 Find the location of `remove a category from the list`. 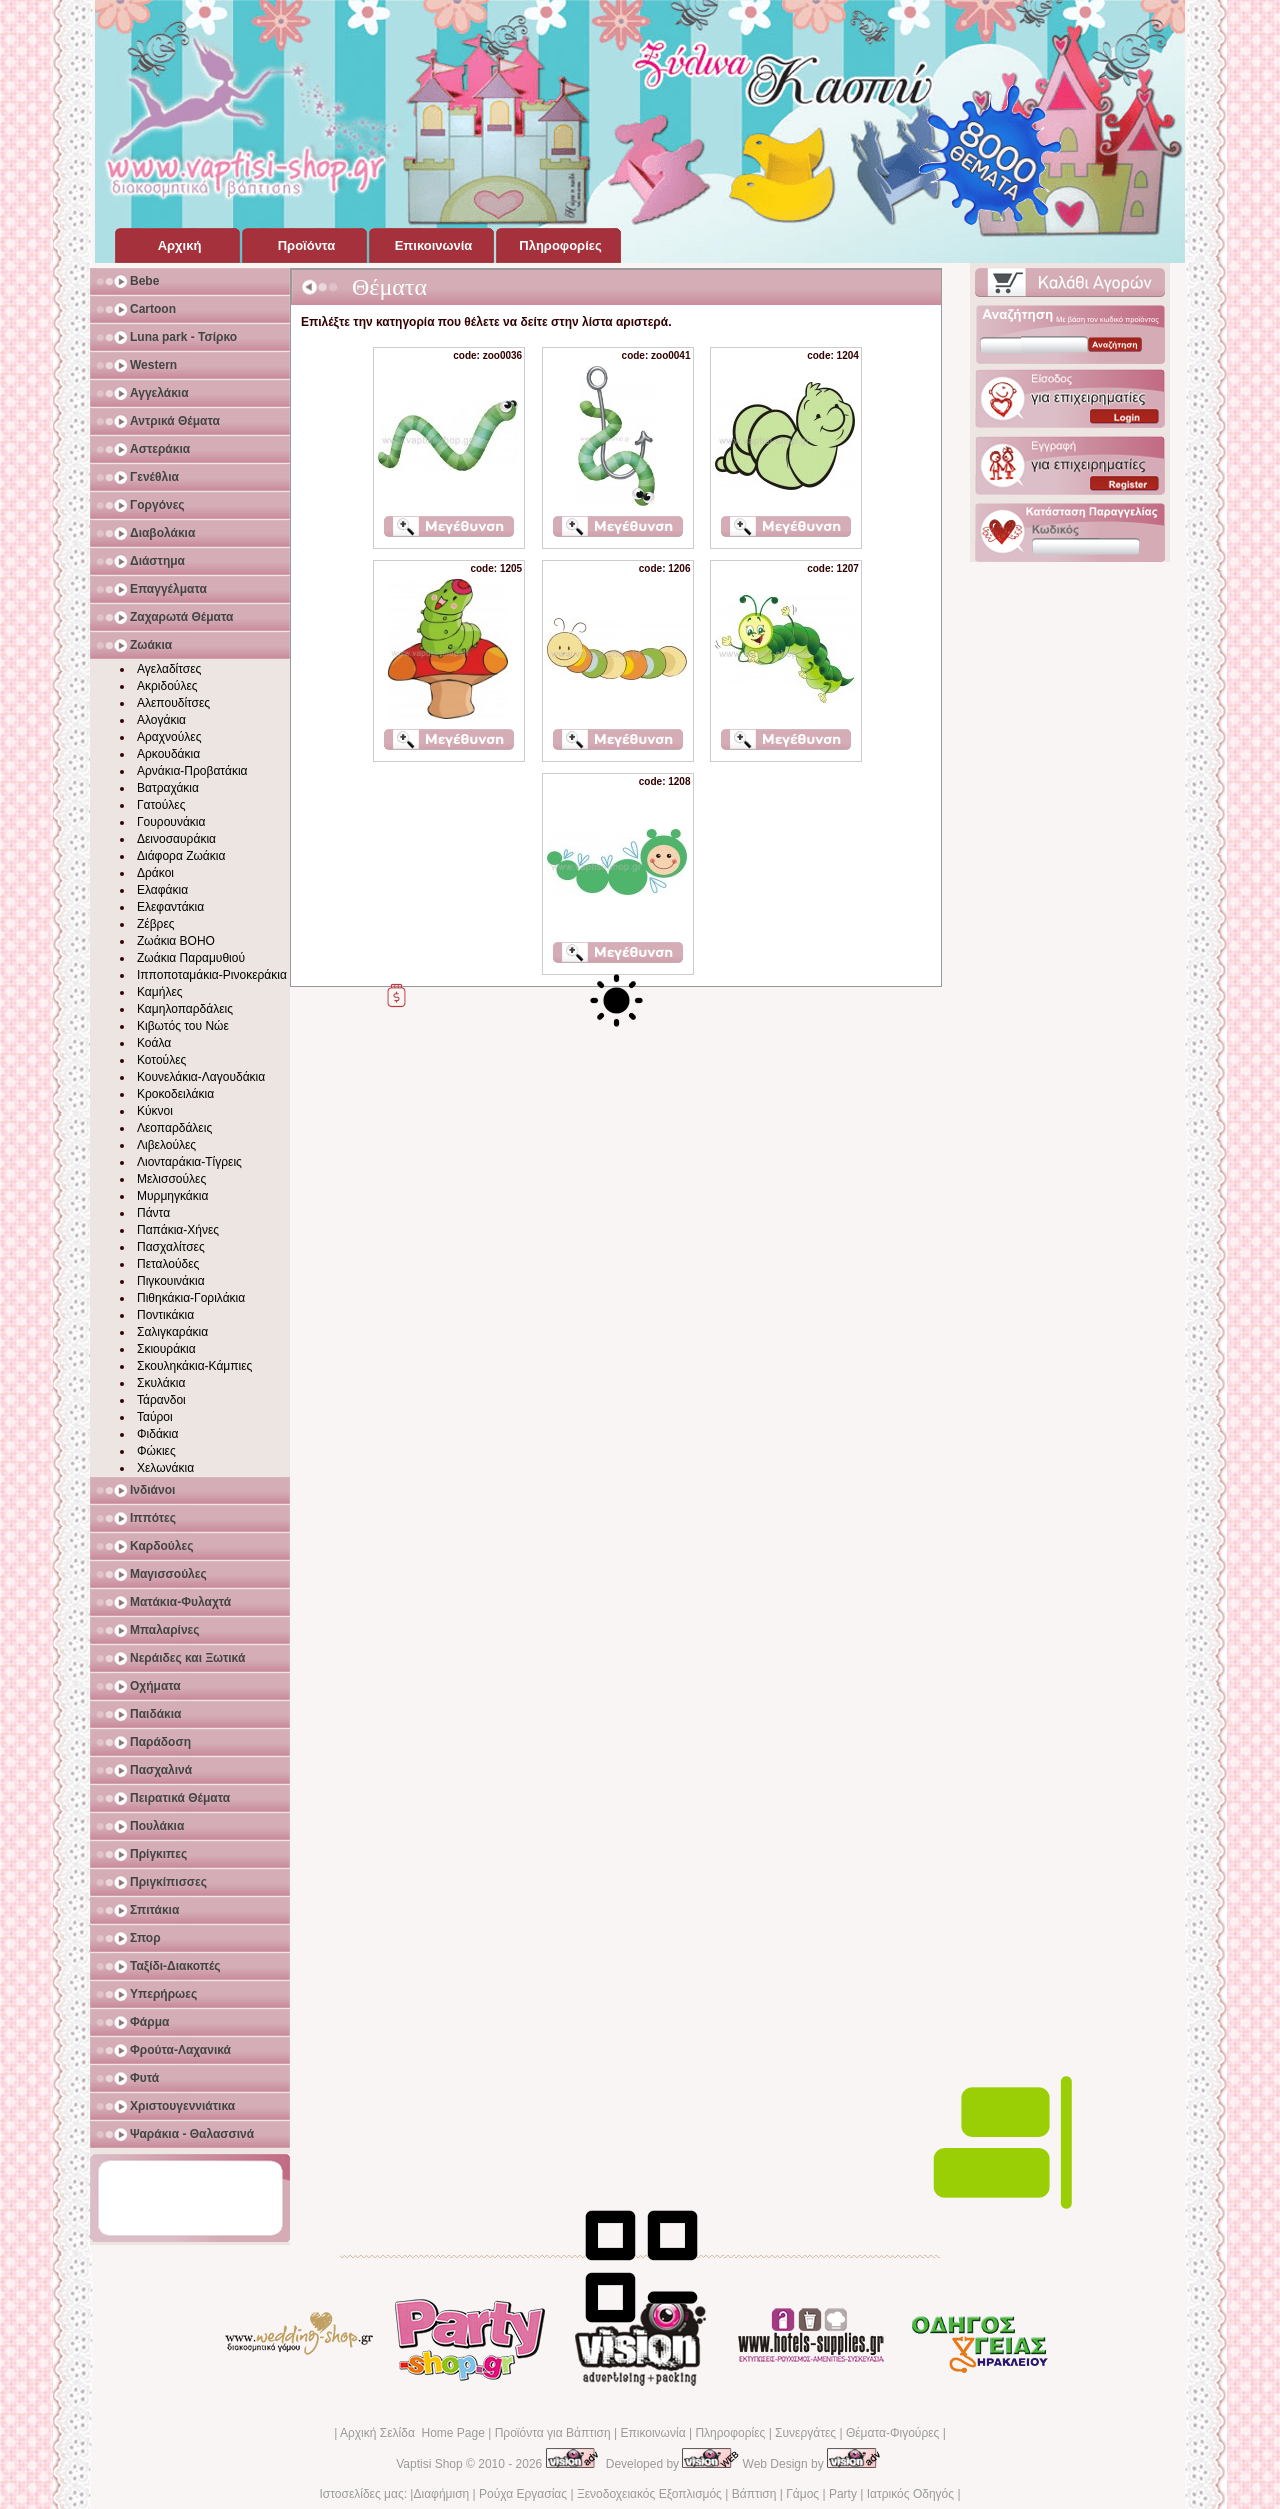

remove a category from the list is located at coordinates (641, 2266).